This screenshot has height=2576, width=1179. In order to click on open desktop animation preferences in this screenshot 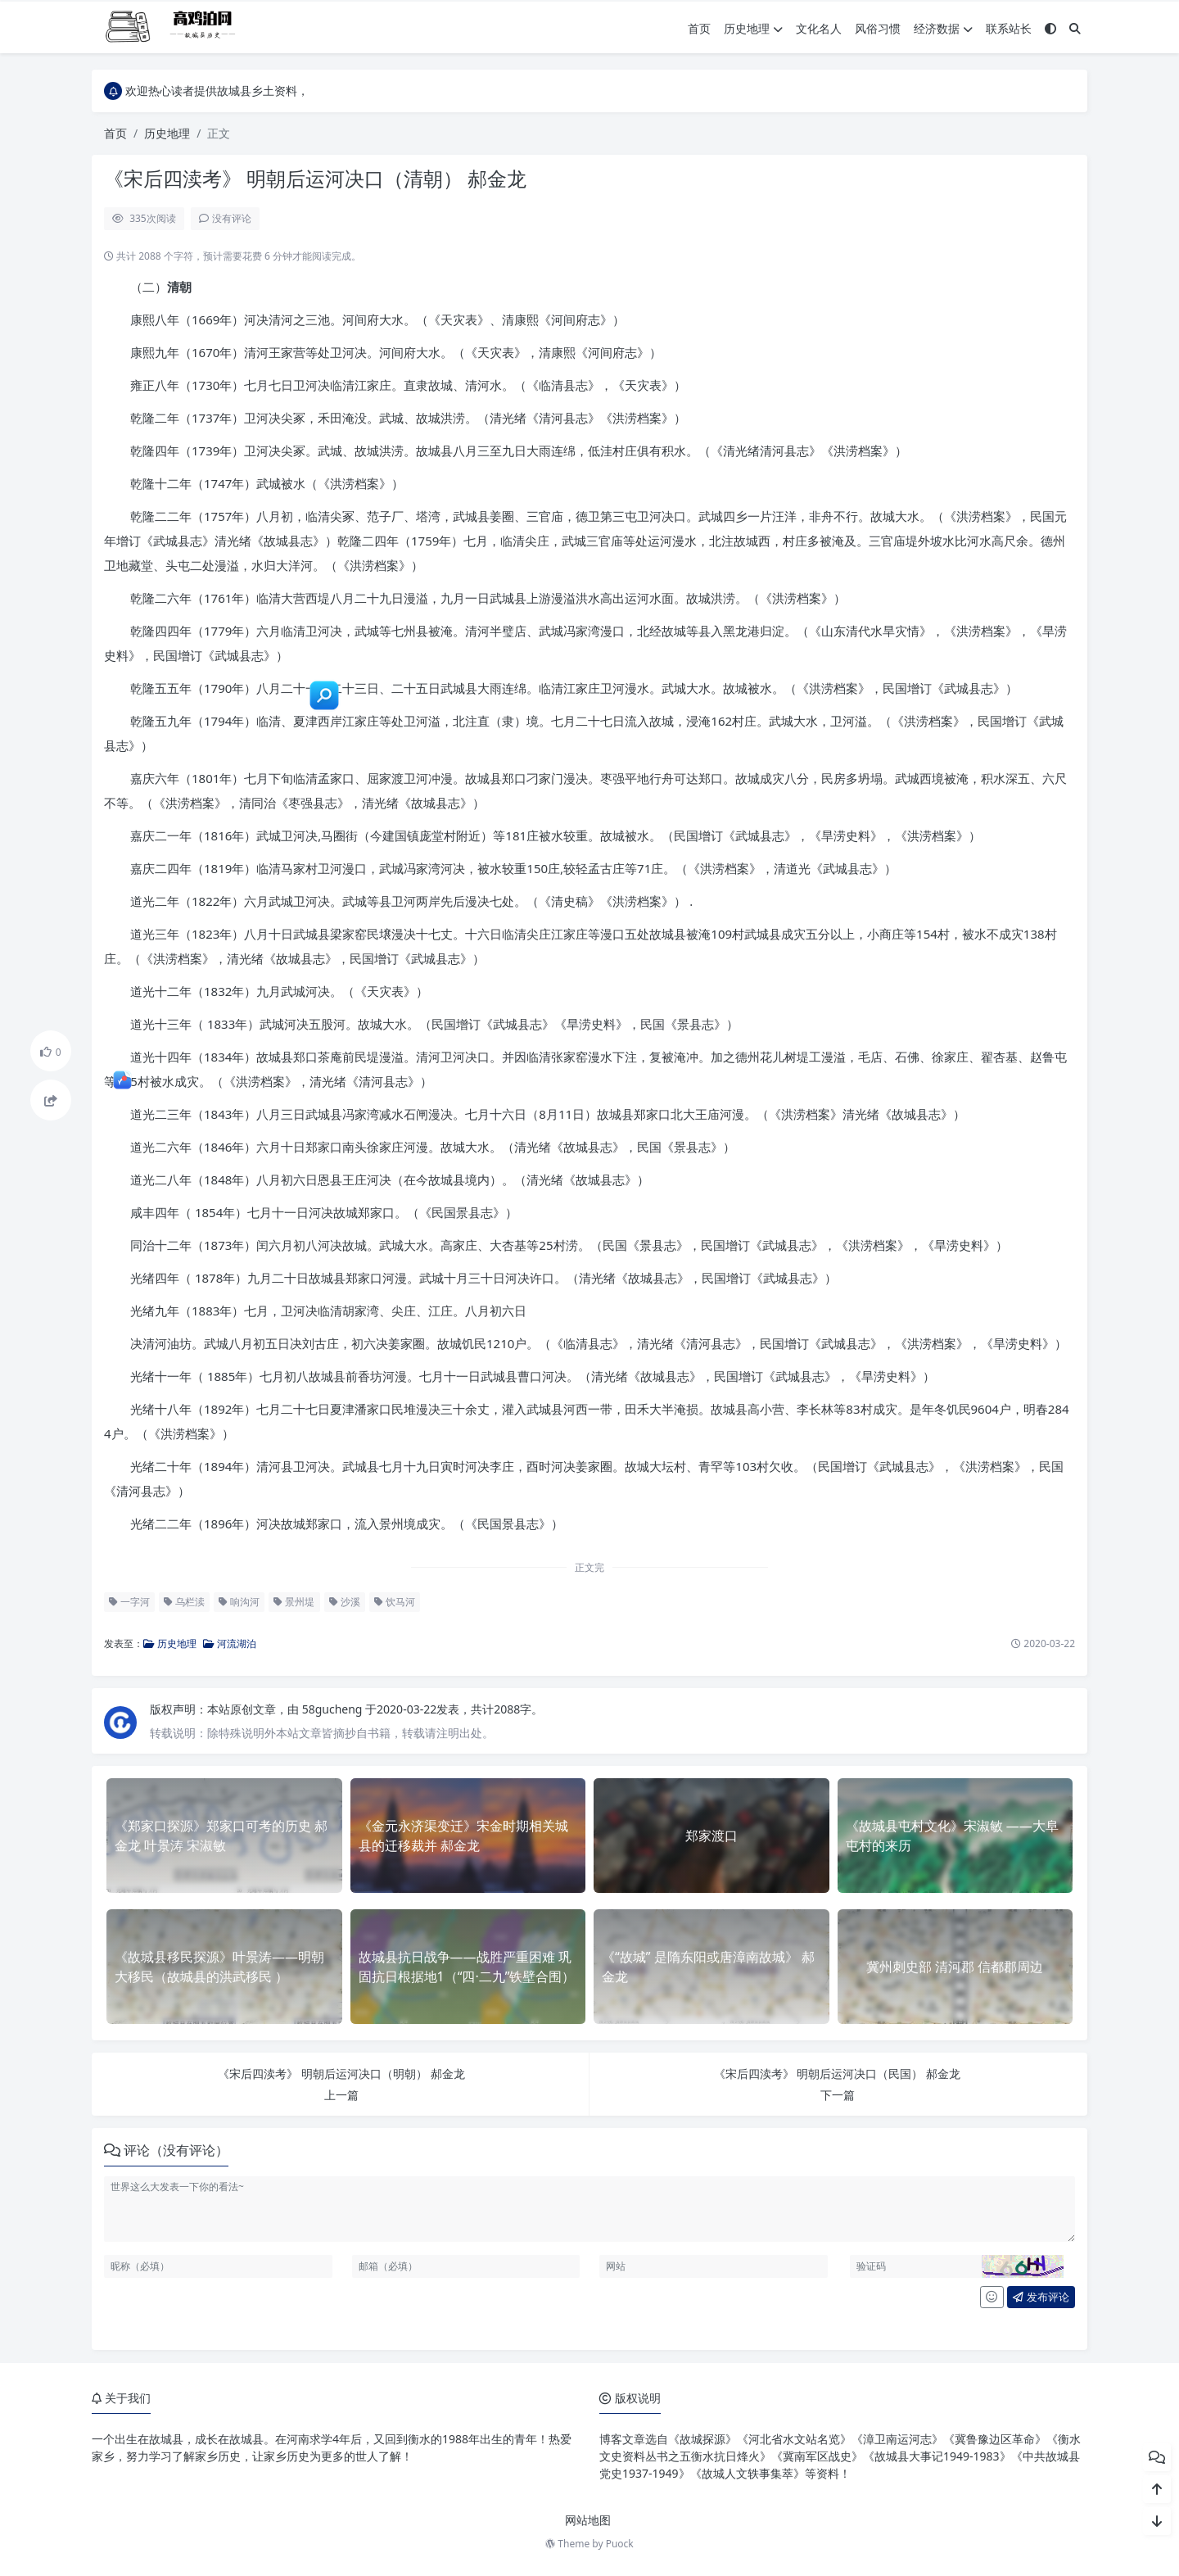, I will do `click(122, 1080)`.